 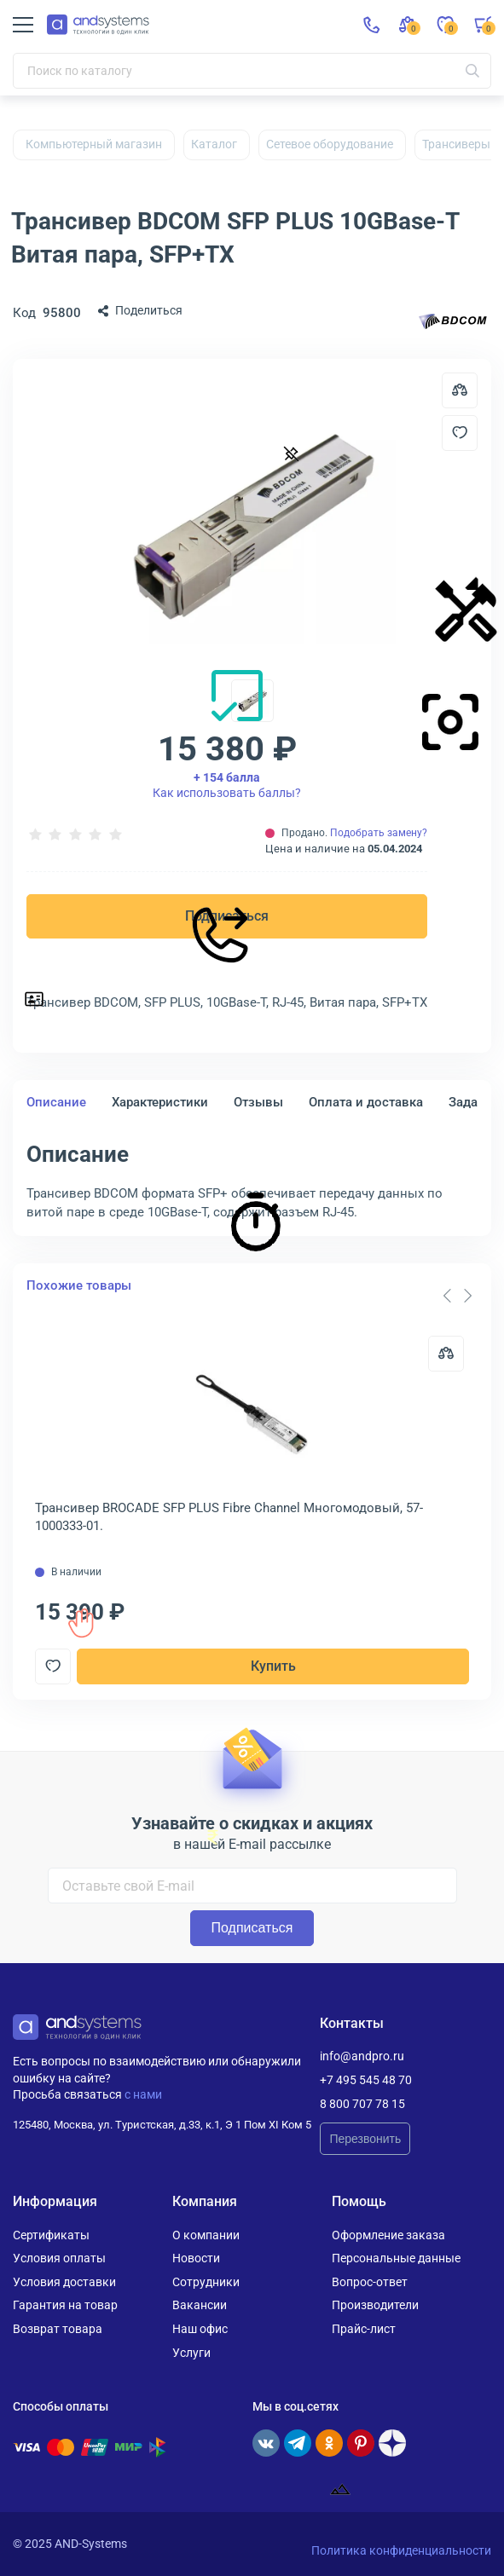 What do you see at coordinates (466, 610) in the screenshot?
I see `access tools and settings` at bounding box center [466, 610].